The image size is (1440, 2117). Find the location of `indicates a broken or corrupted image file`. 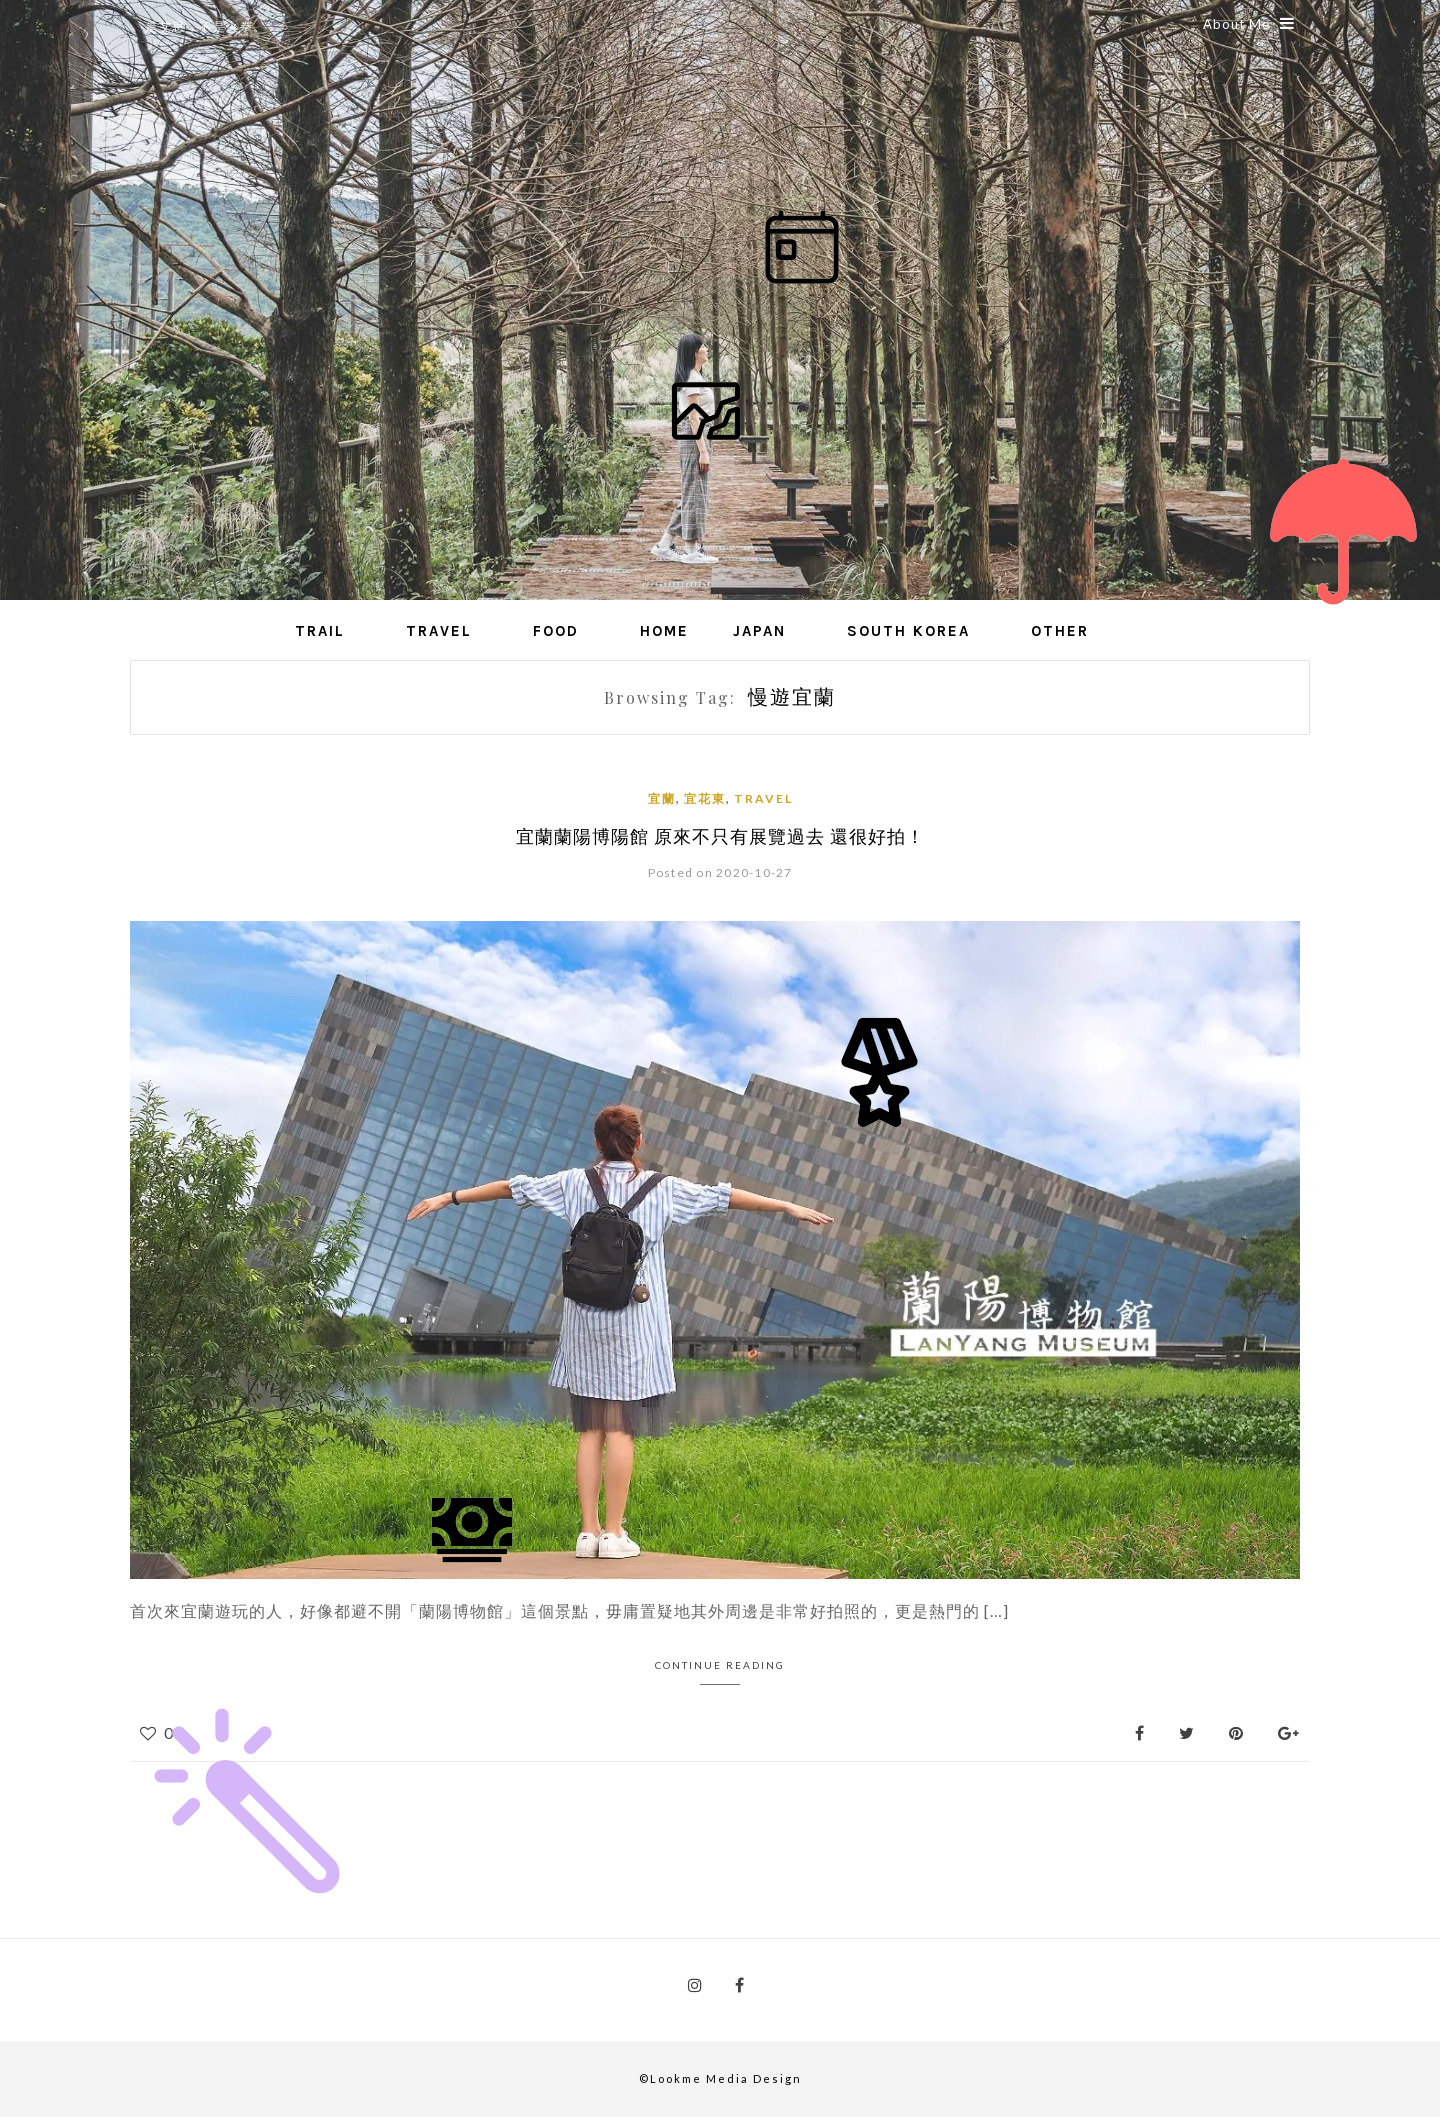

indicates a broken or corrupted image file is located at coordinates (706, 411).